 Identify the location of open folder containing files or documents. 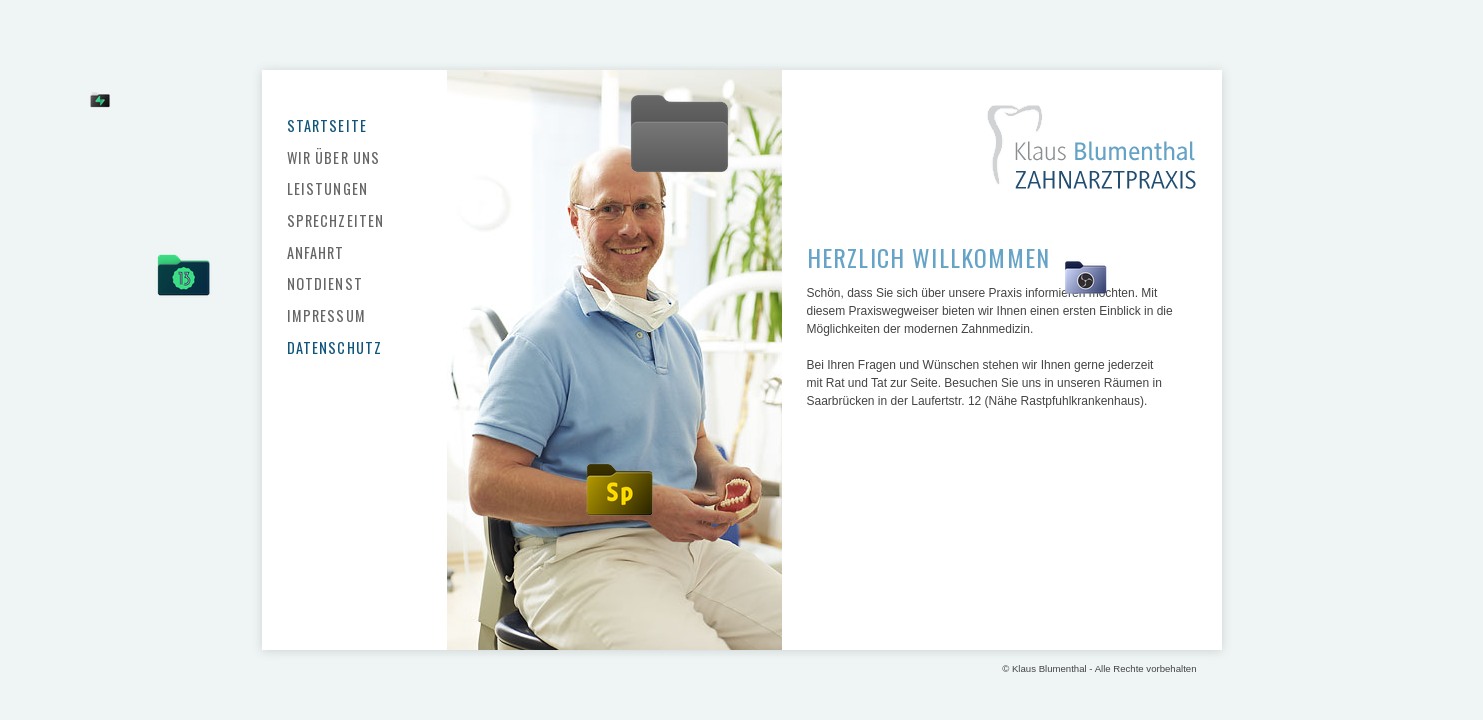
(679, 133).